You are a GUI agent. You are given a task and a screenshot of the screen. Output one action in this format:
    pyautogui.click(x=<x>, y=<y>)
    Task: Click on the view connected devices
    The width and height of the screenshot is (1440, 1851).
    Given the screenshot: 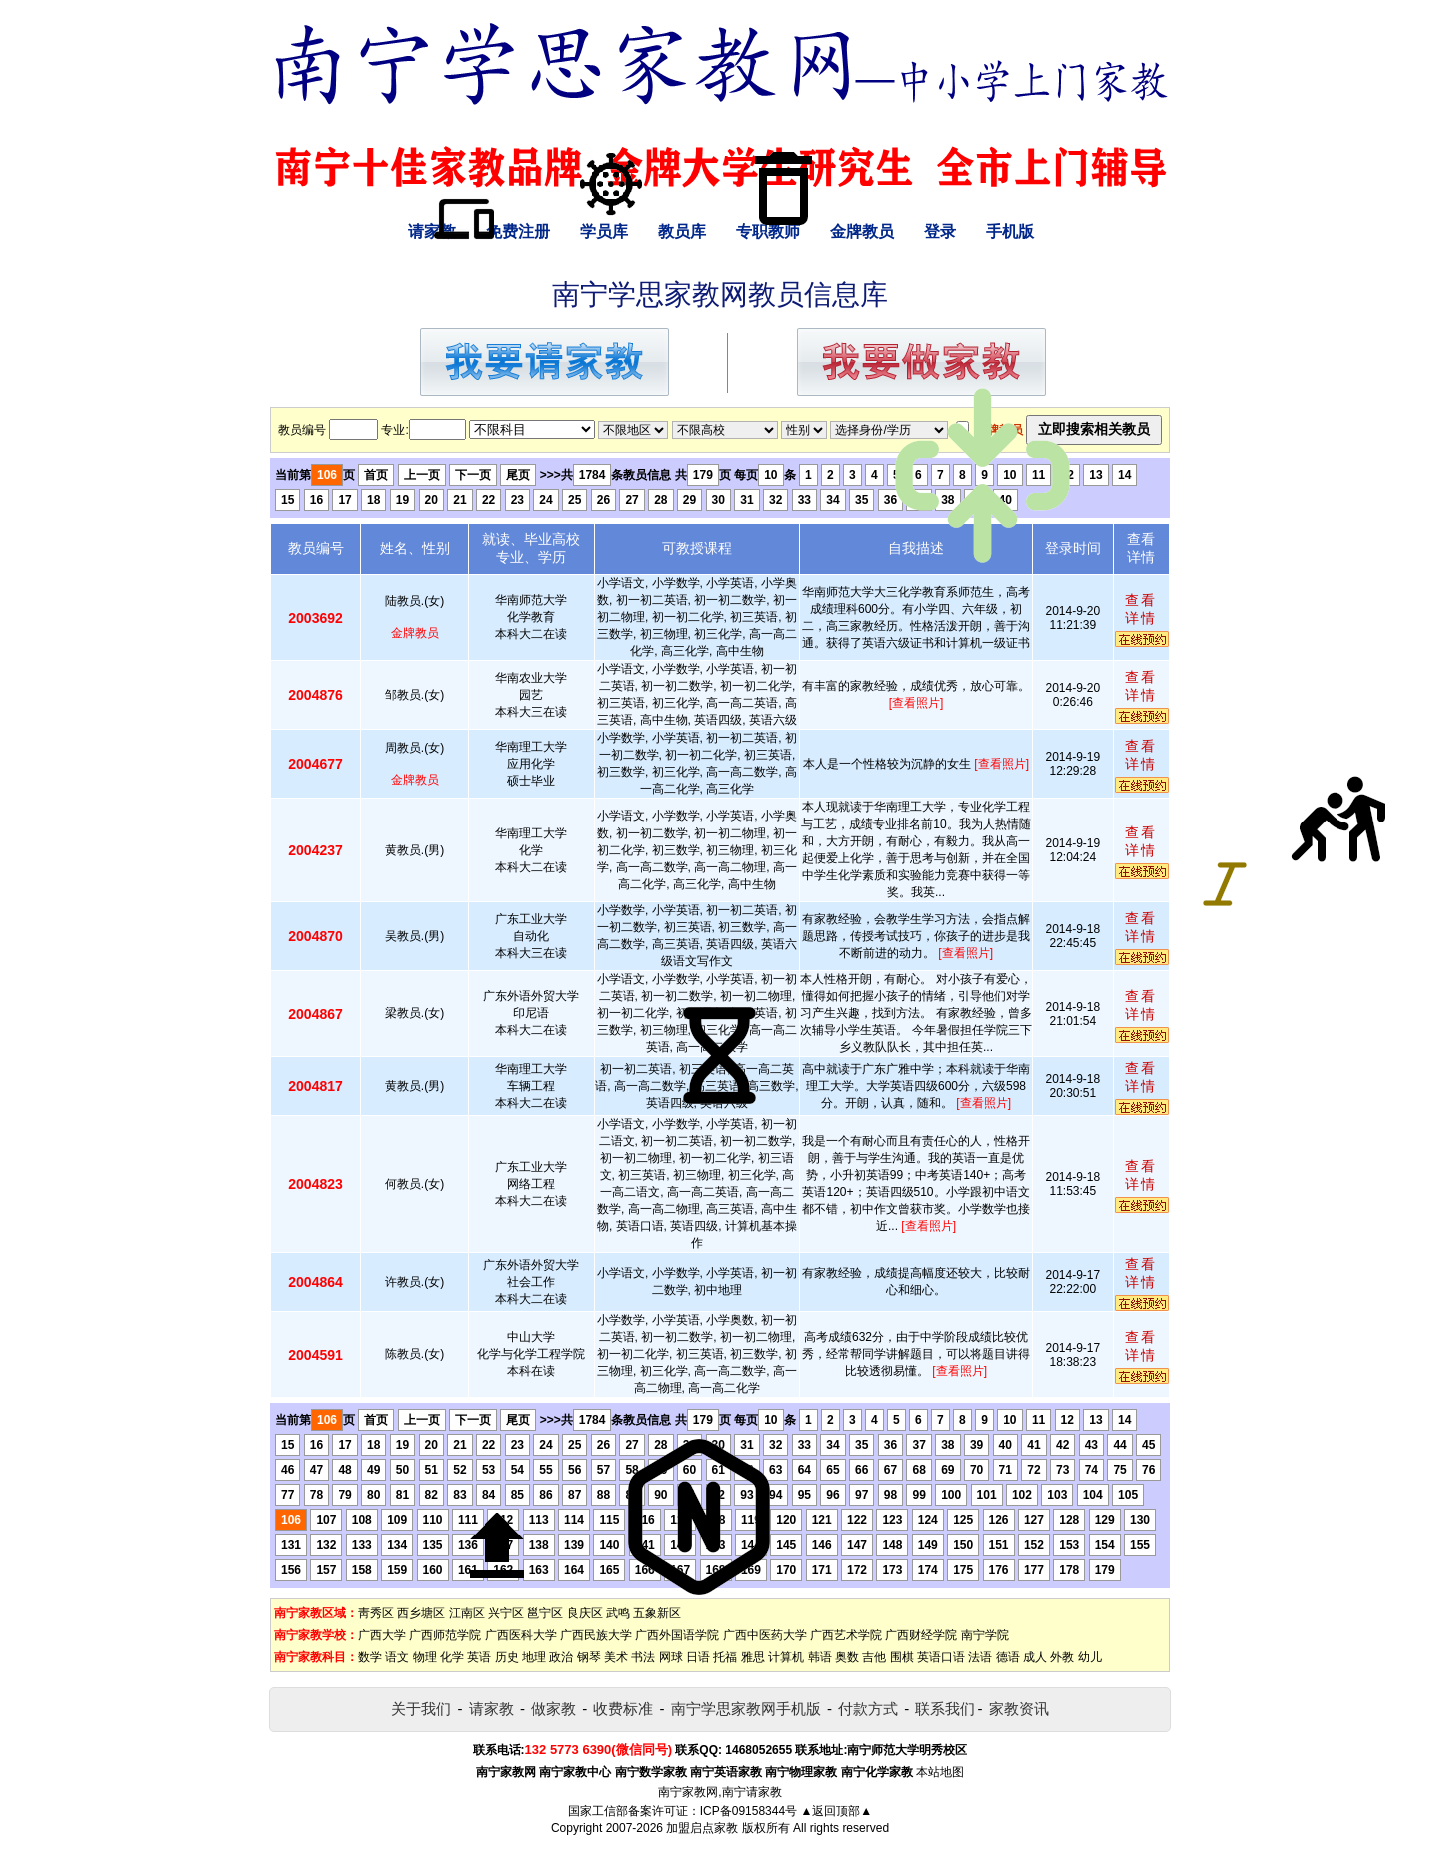 What is the action you would take?
    pyautogui.click(x=464, y=219)
    